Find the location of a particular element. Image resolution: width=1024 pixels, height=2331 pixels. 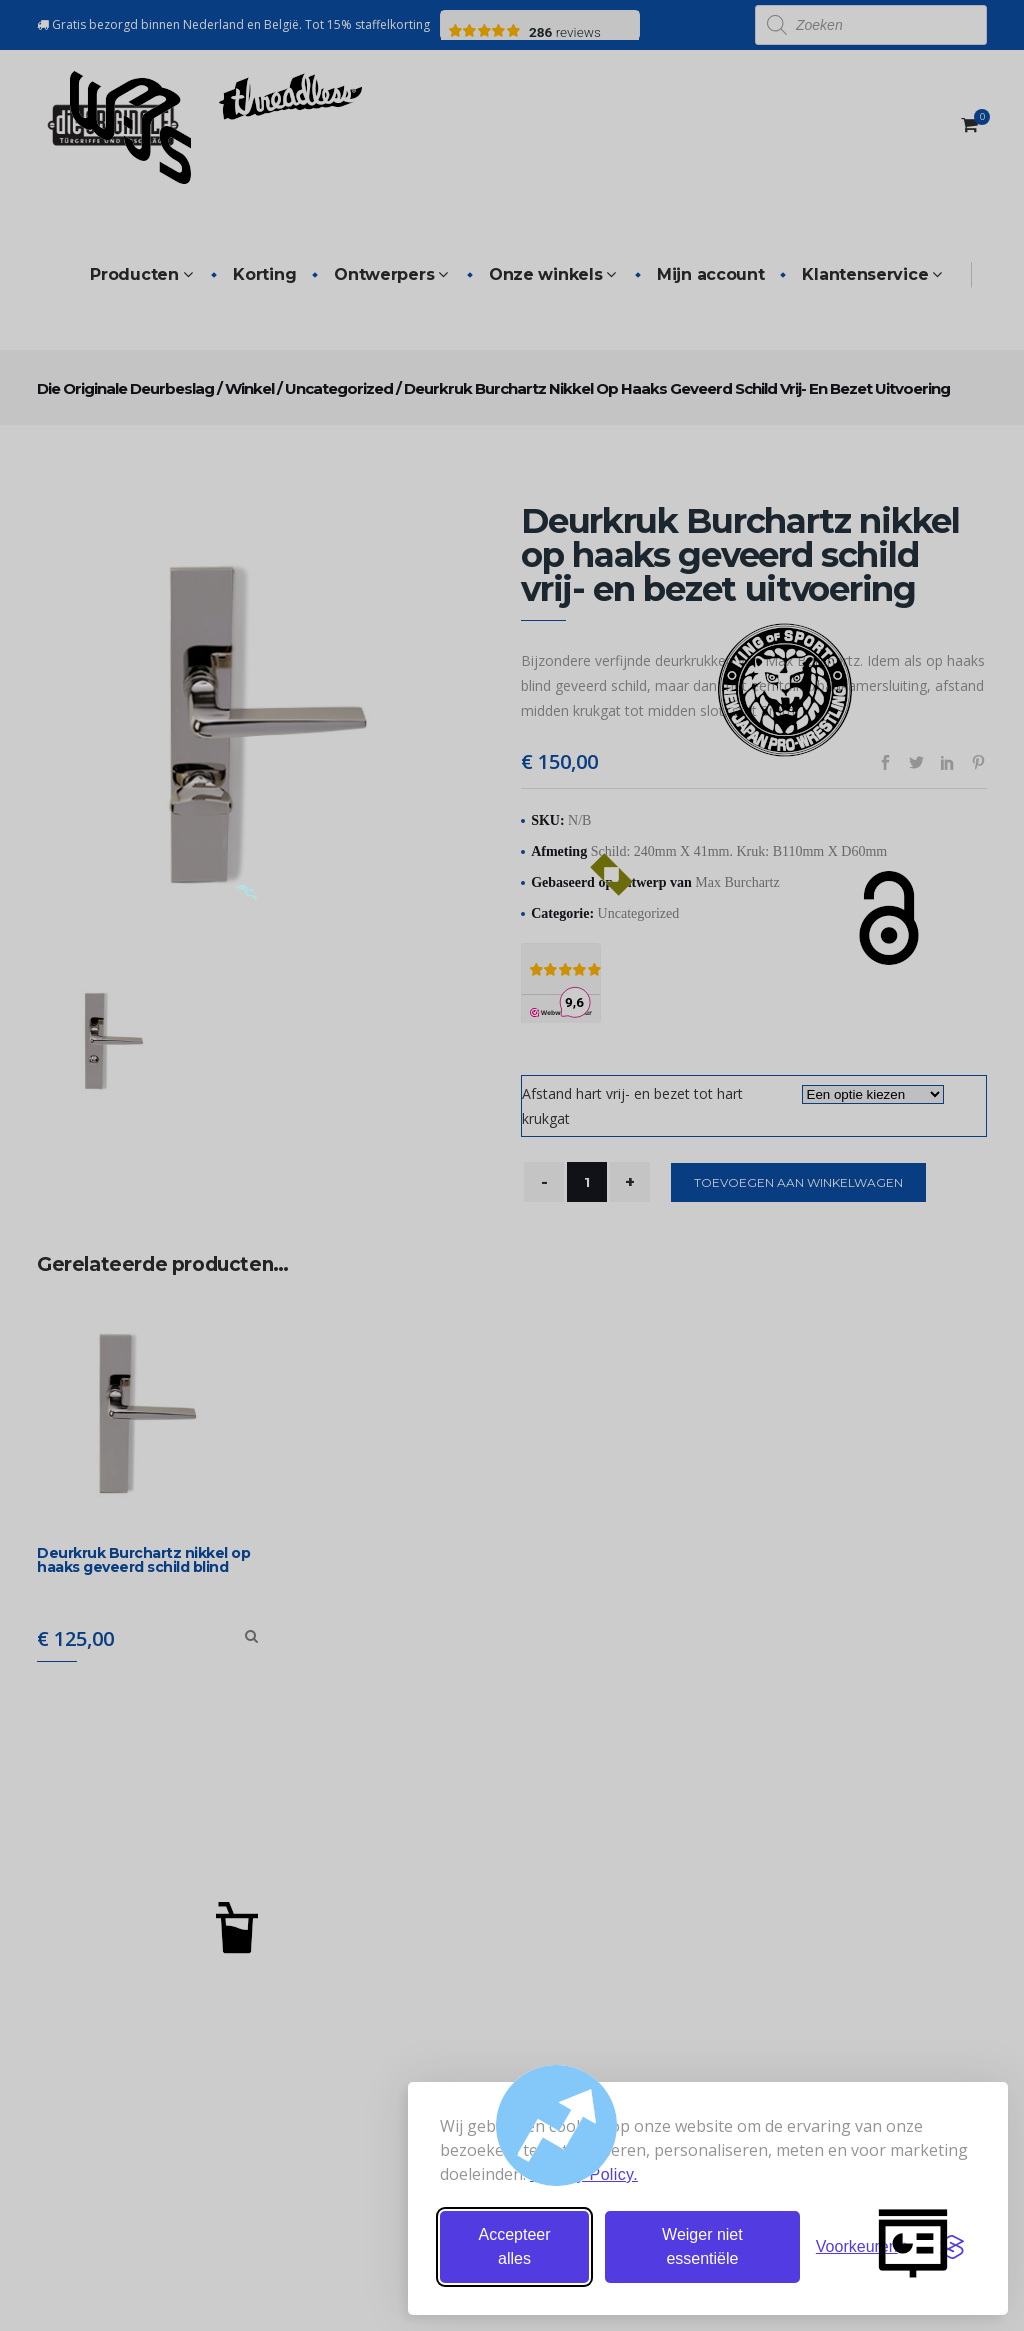

open the BuzzFeed app is located at coordinates (556, 2125).